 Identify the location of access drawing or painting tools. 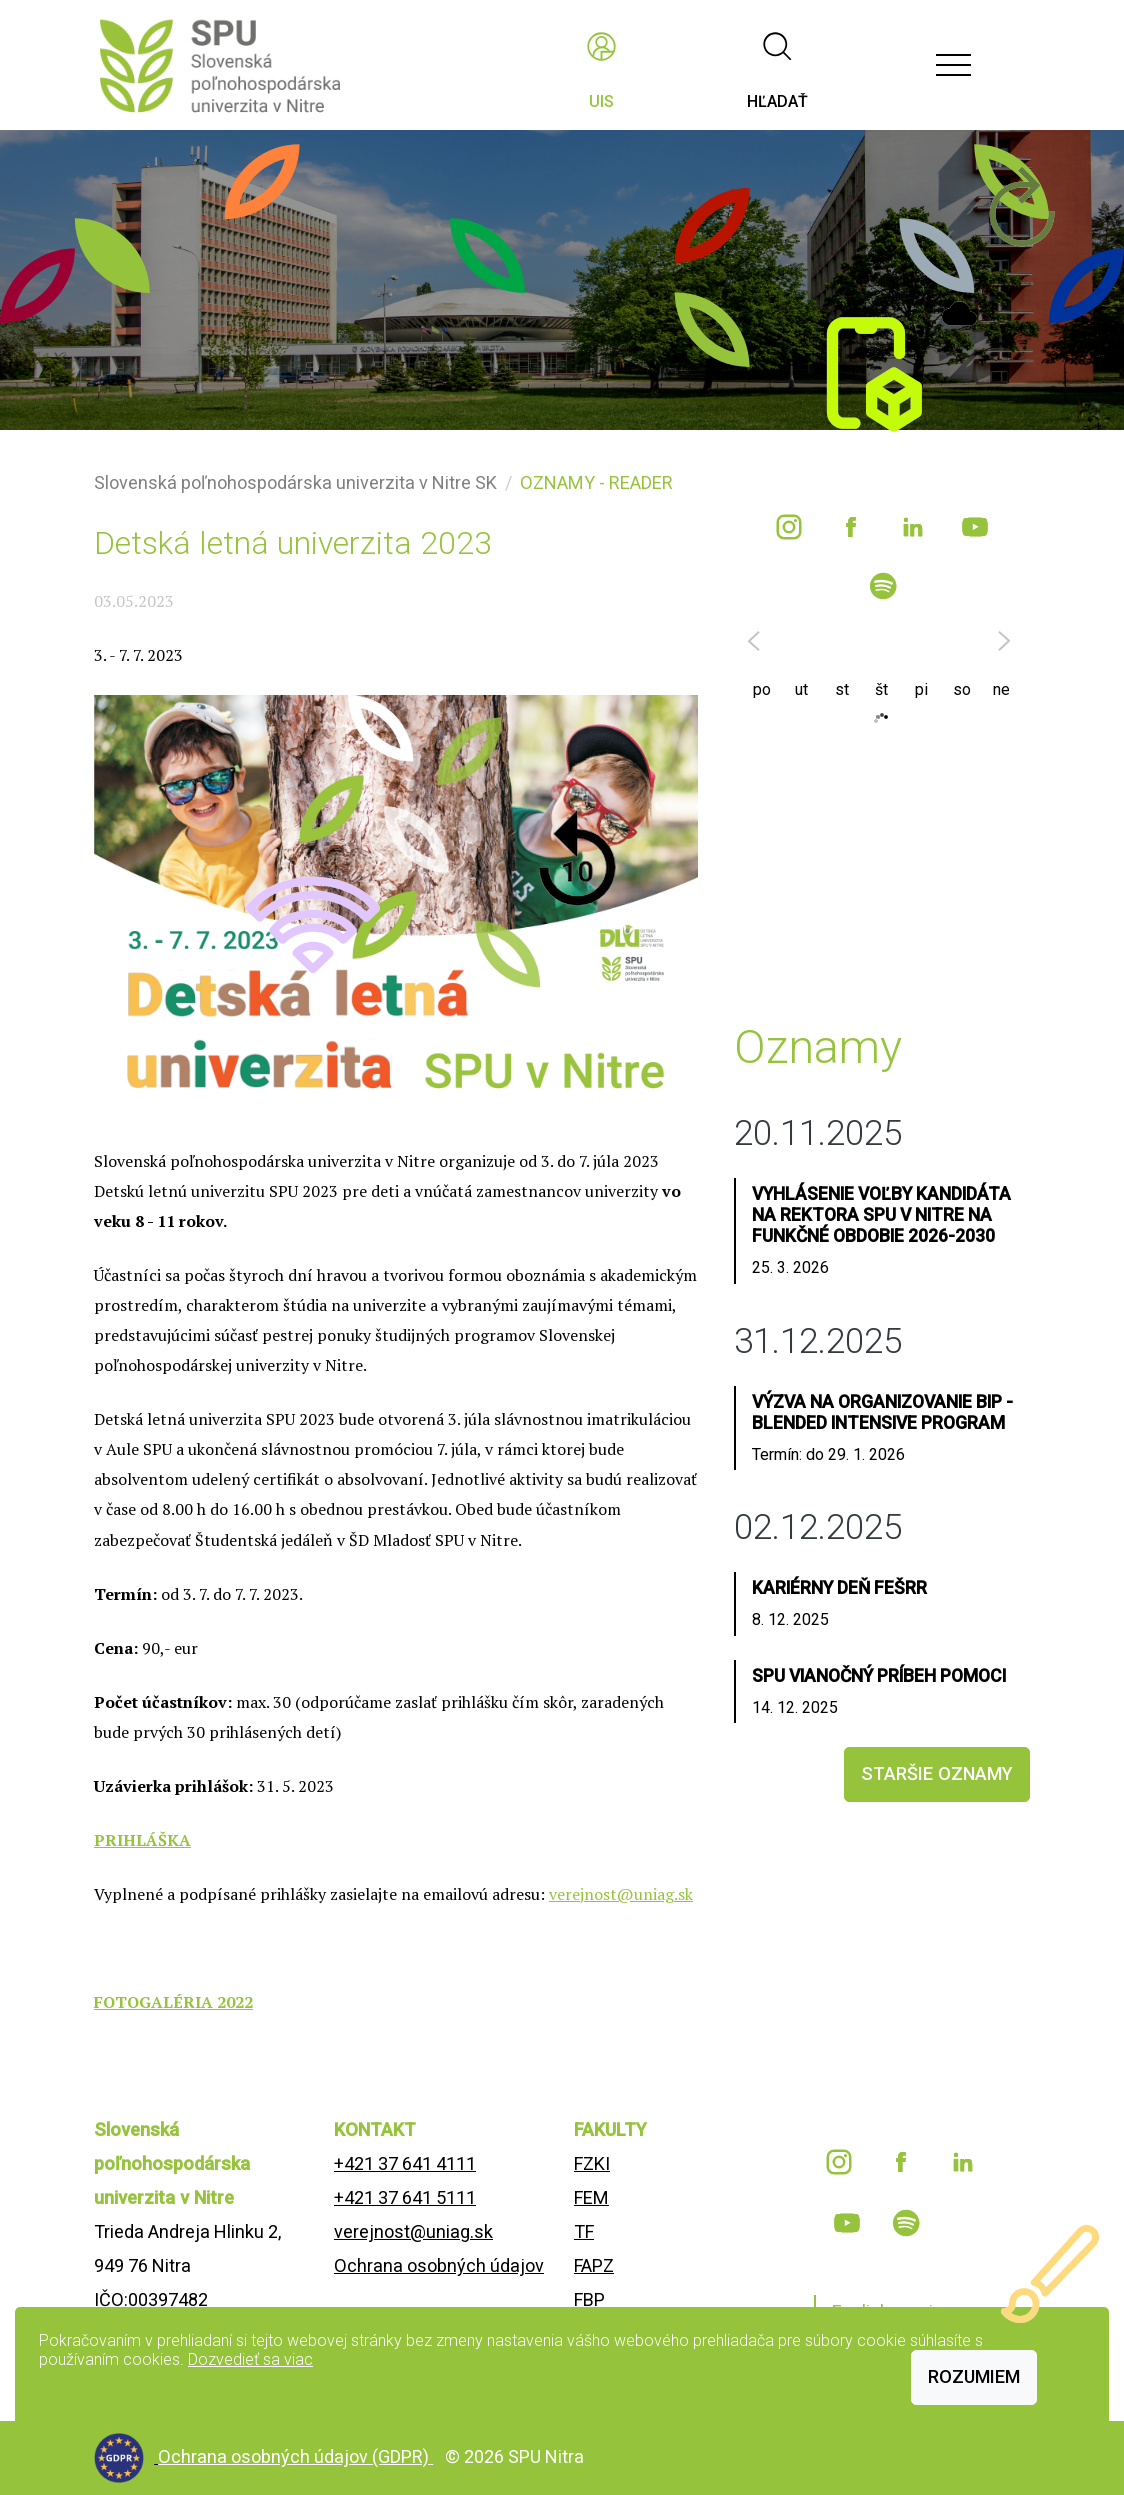
(1050, 2274).